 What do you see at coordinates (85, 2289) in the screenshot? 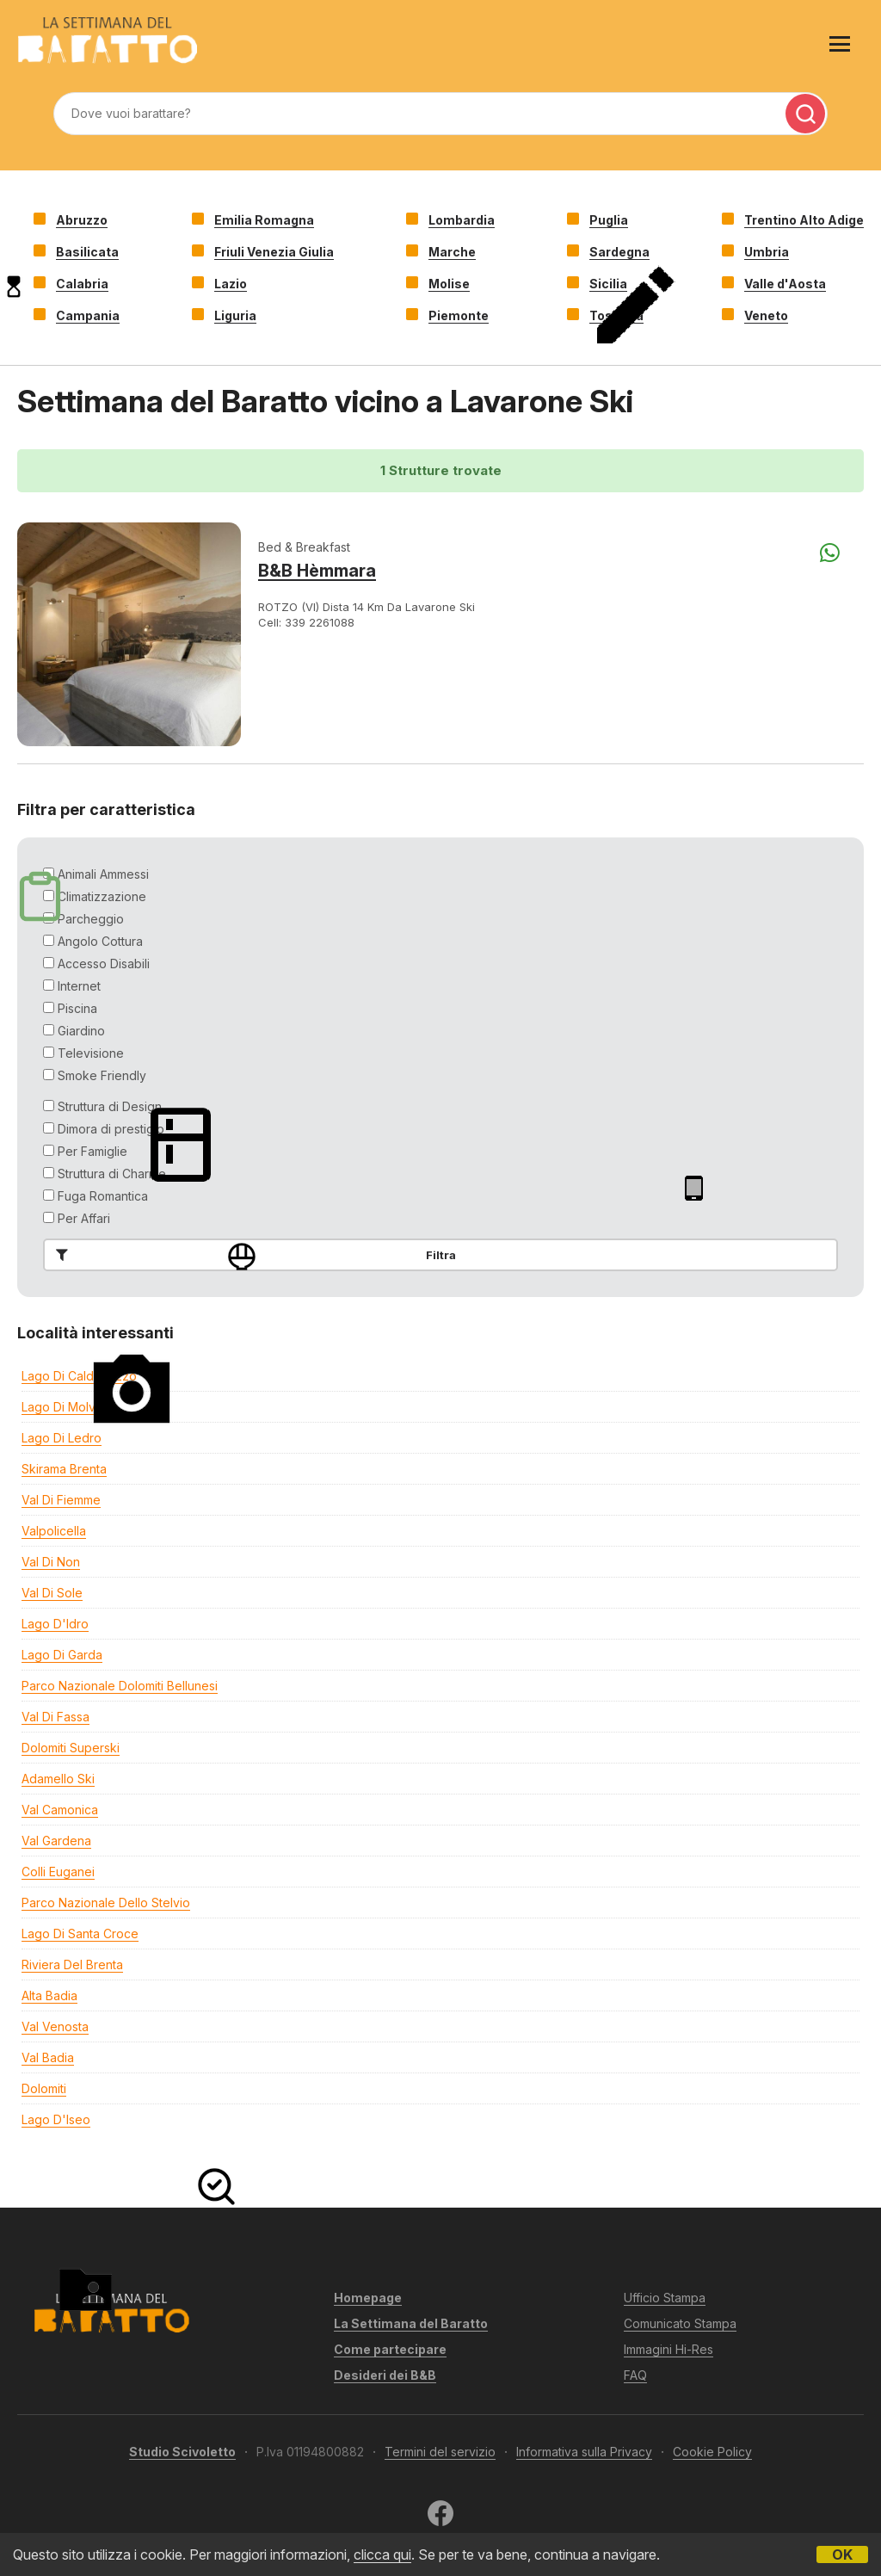
I see `open a shared folder` at bounding box center [85, 2289].